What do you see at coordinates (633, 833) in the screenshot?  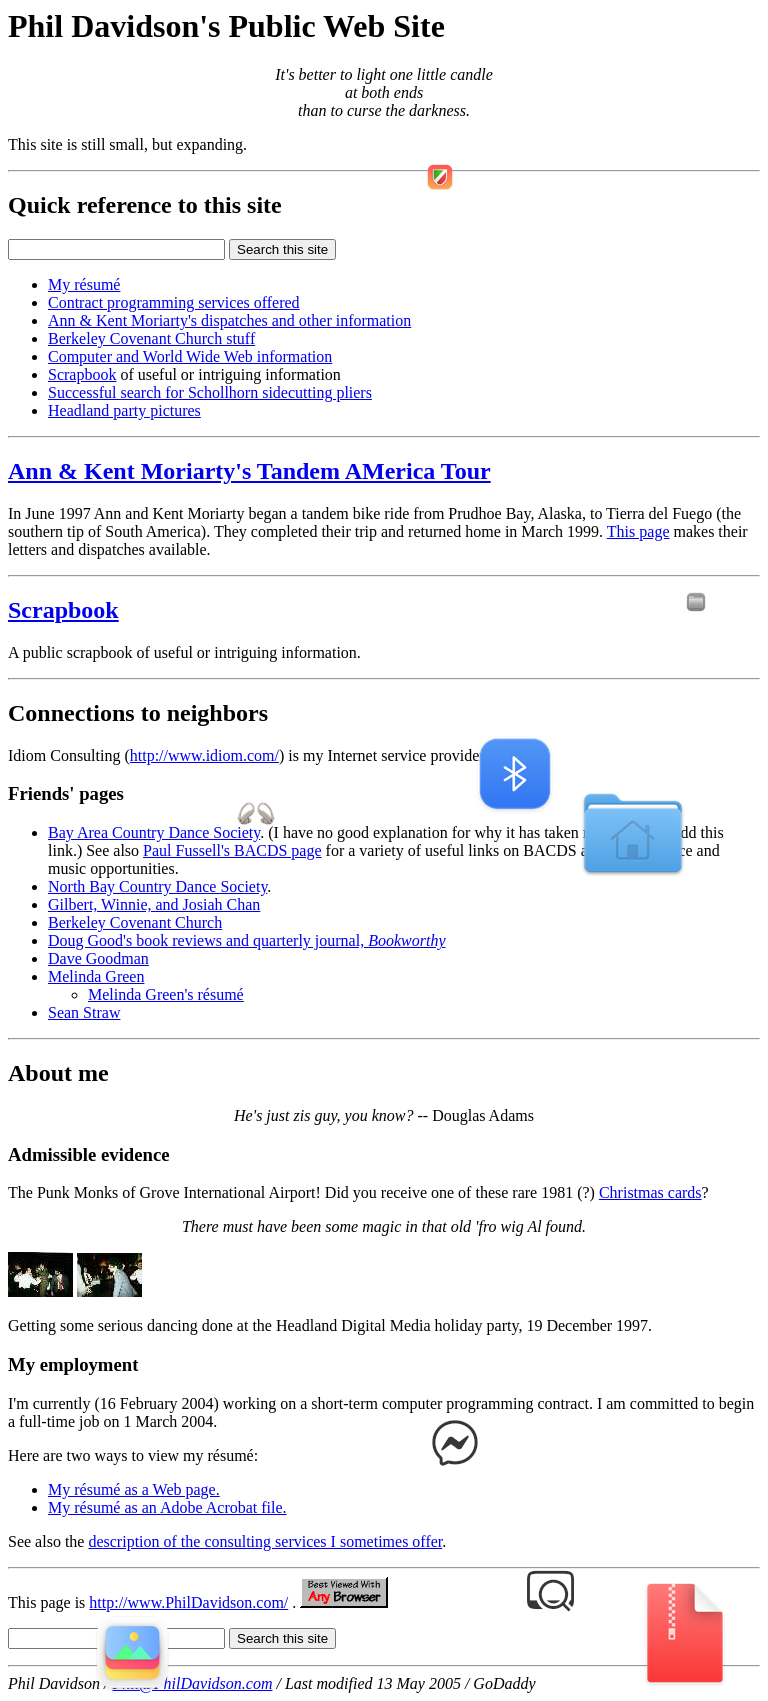 I see `open your home folder` at bounding box center [633, 833].